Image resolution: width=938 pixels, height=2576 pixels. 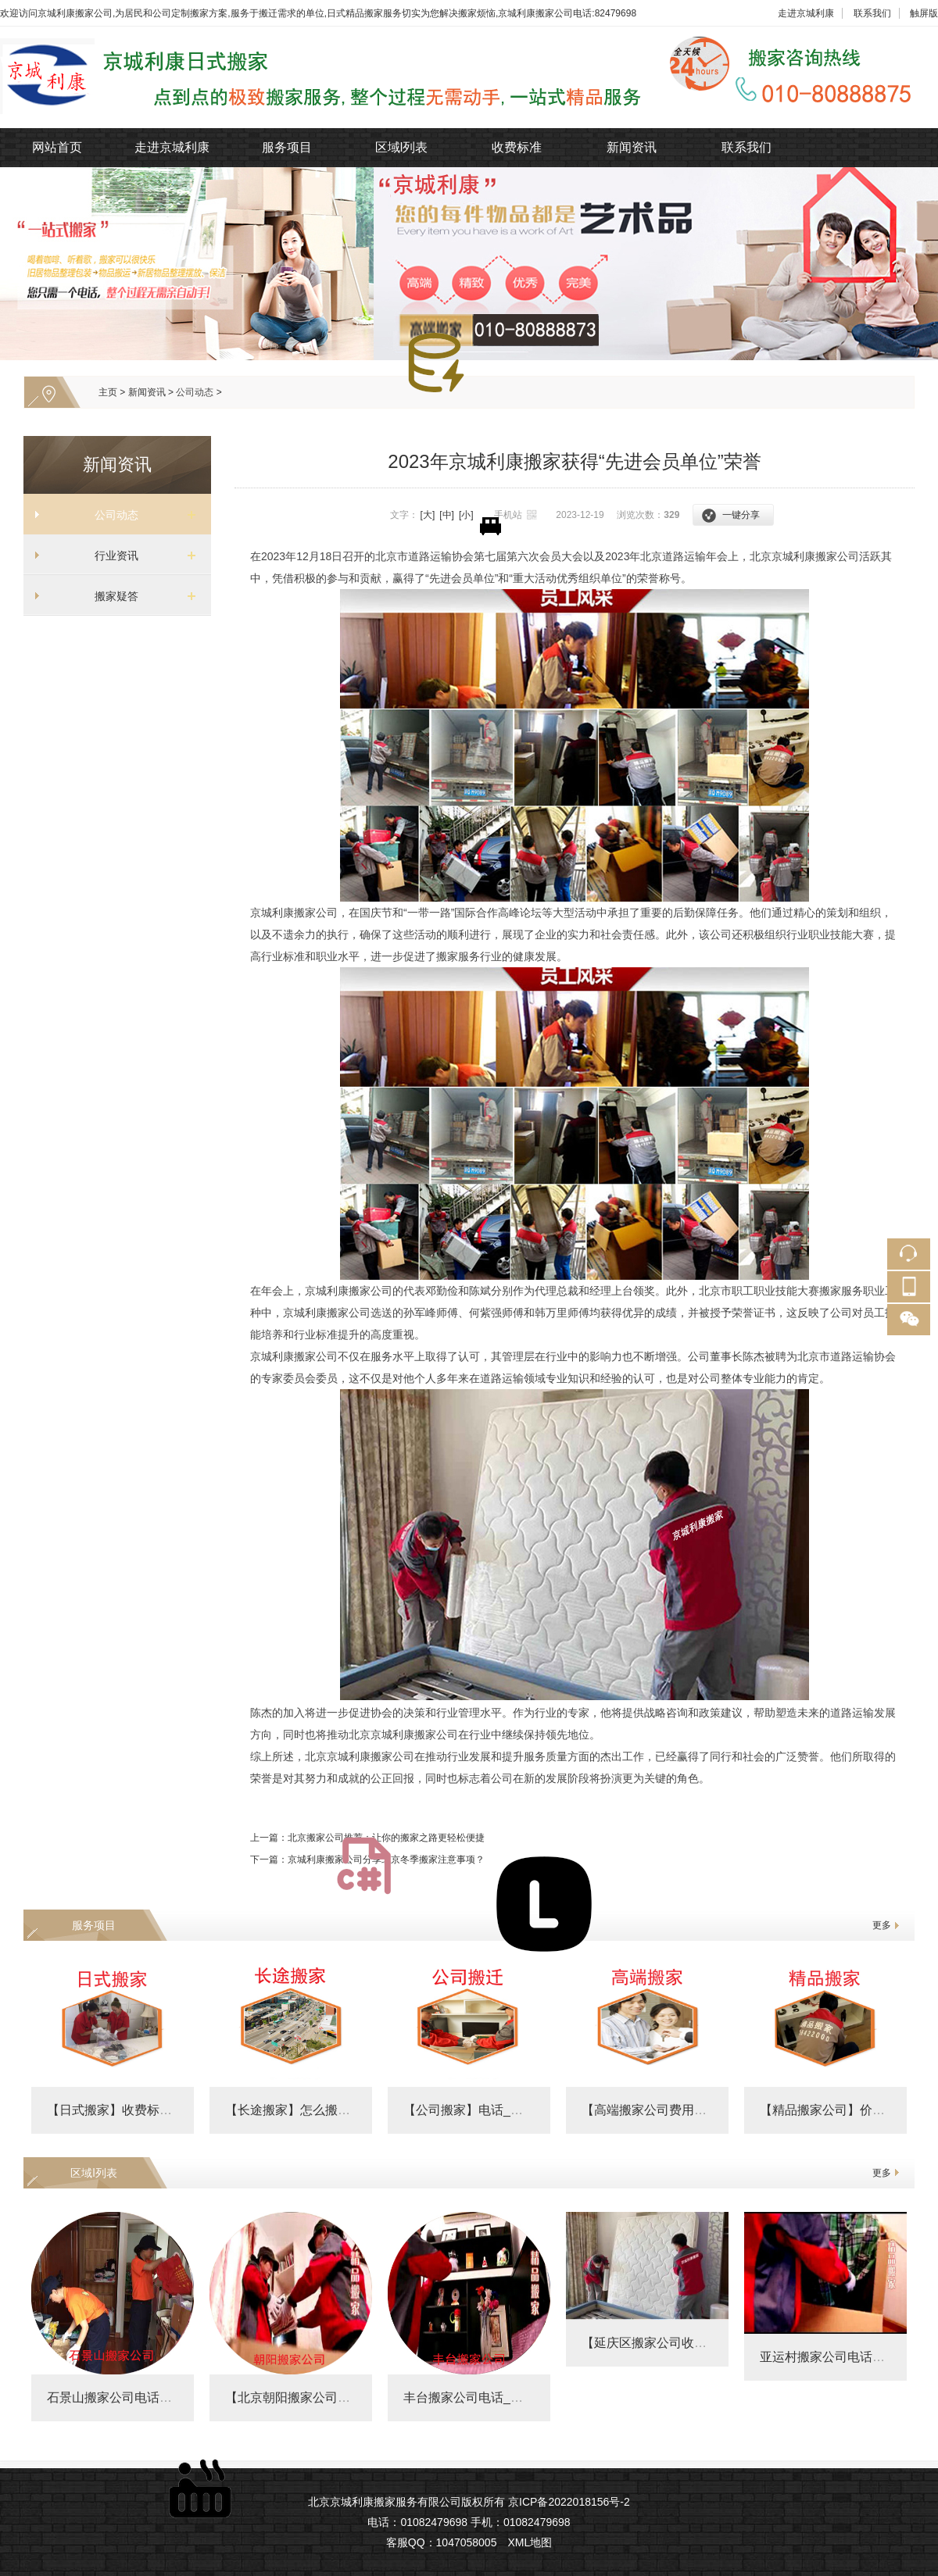 I want to click on indicates items or options starting with the letter "L", so click(x=544, y=1904).